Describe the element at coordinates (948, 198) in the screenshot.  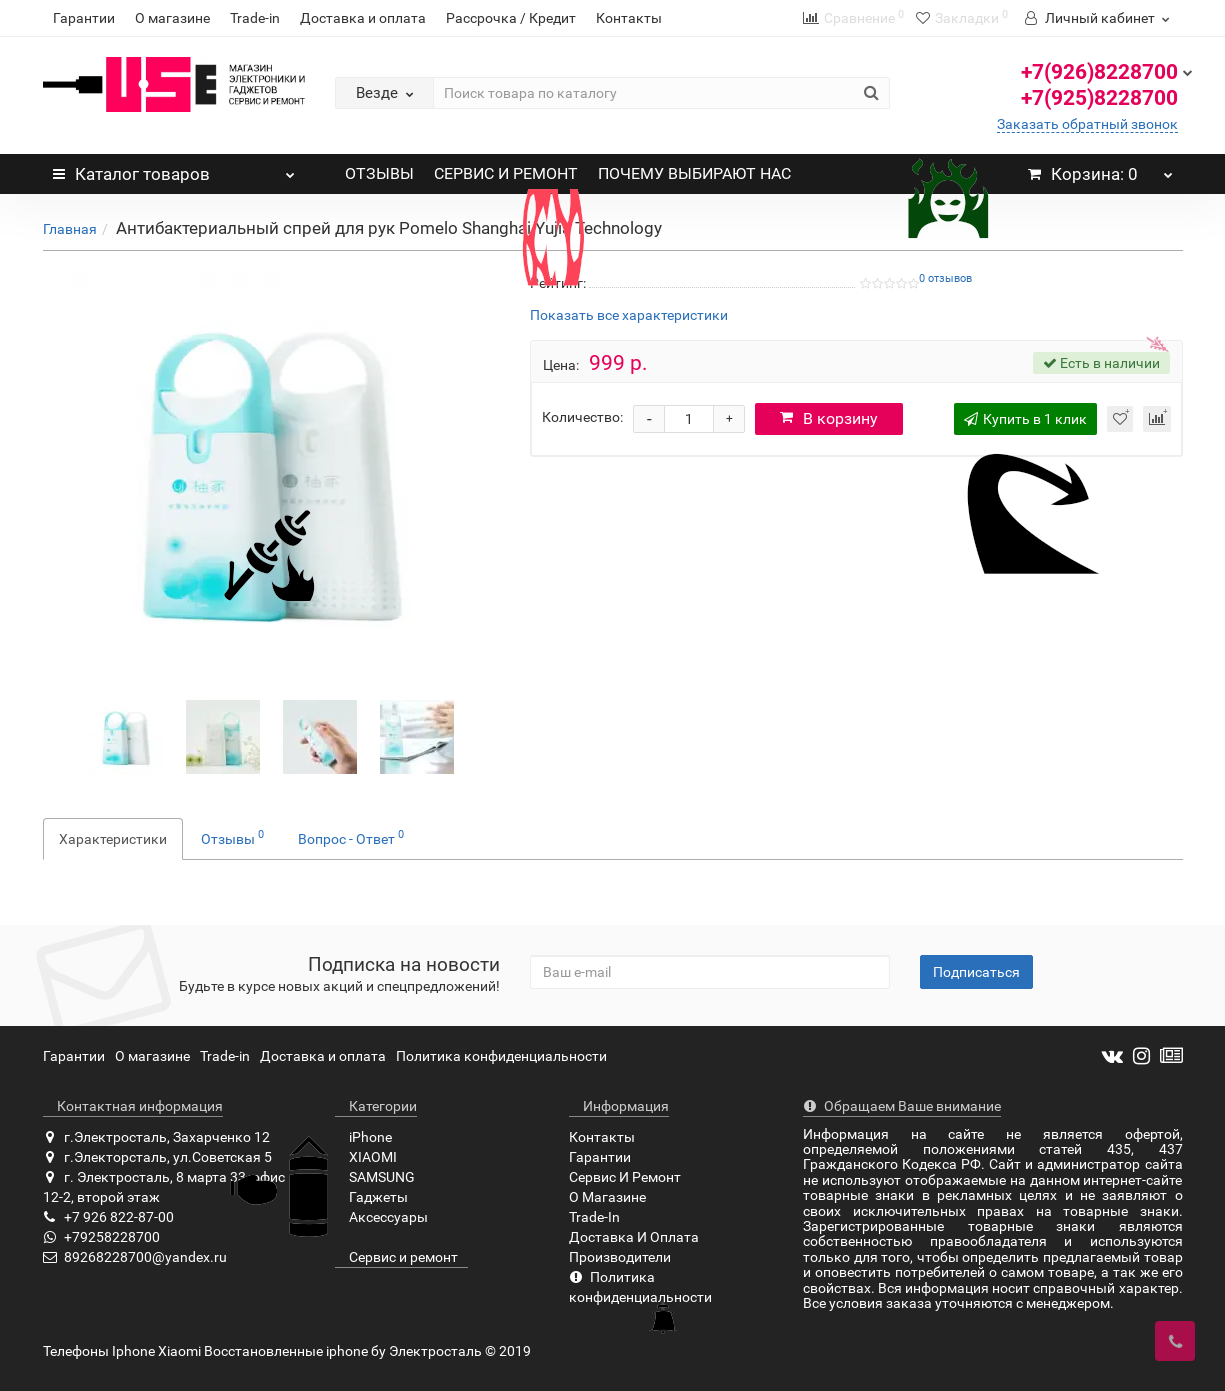
I see `pyromaniac character class or trait indicator` at that location.